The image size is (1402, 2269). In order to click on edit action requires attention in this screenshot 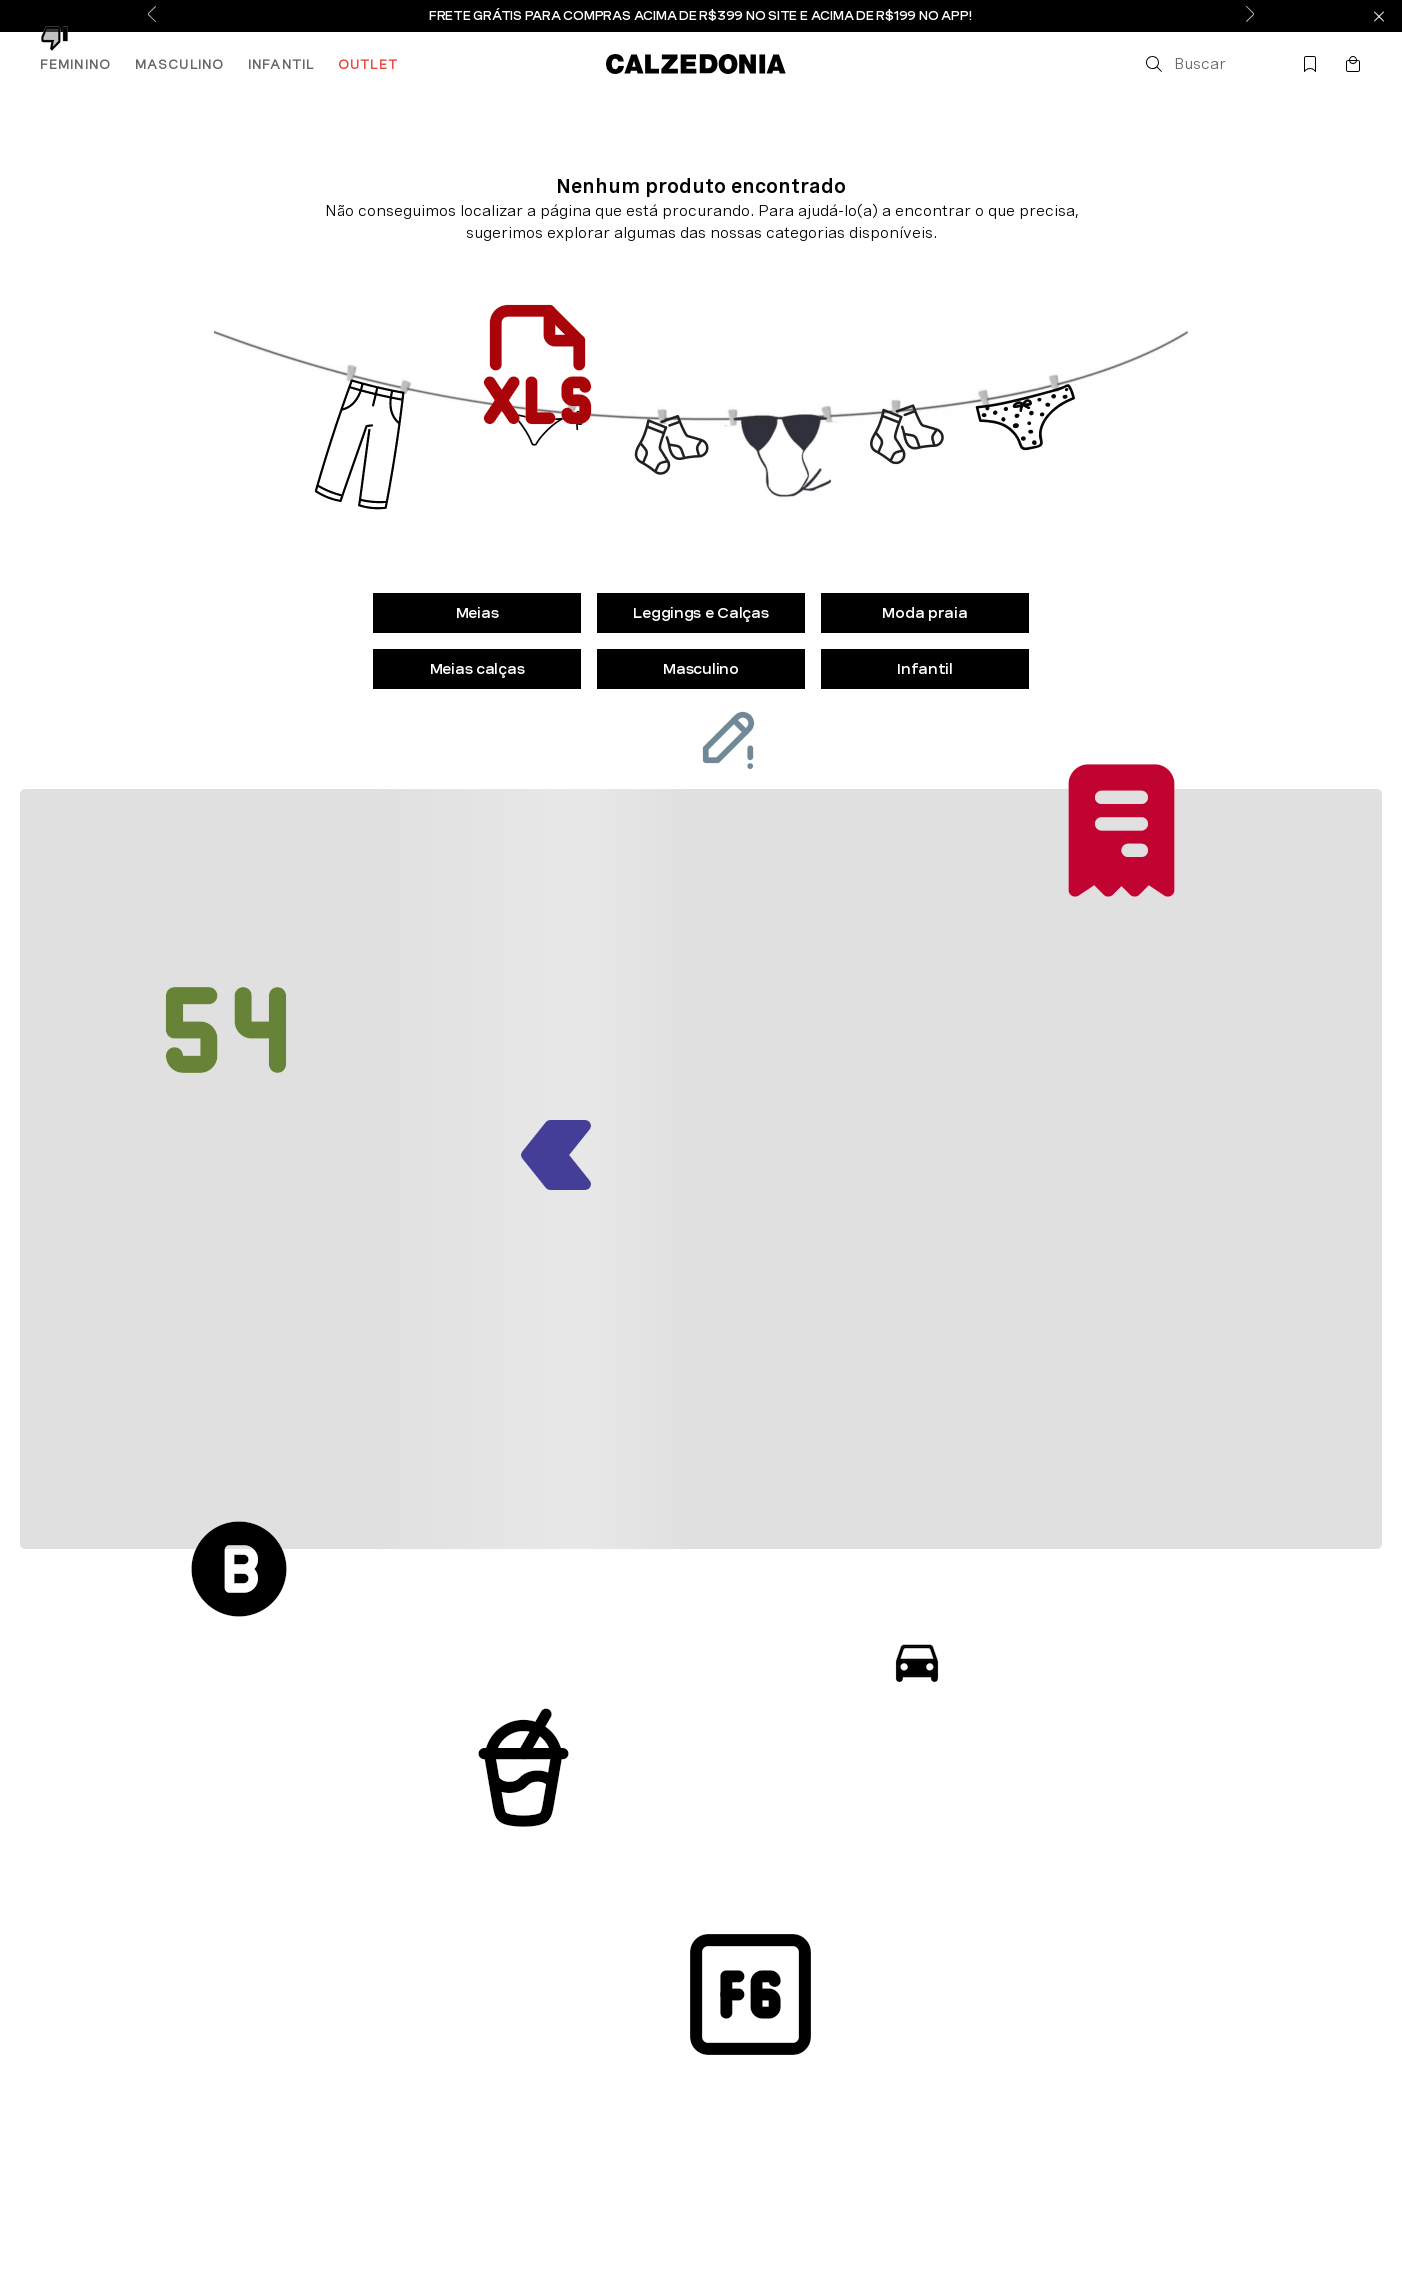, I will do `click(729, 736)`.